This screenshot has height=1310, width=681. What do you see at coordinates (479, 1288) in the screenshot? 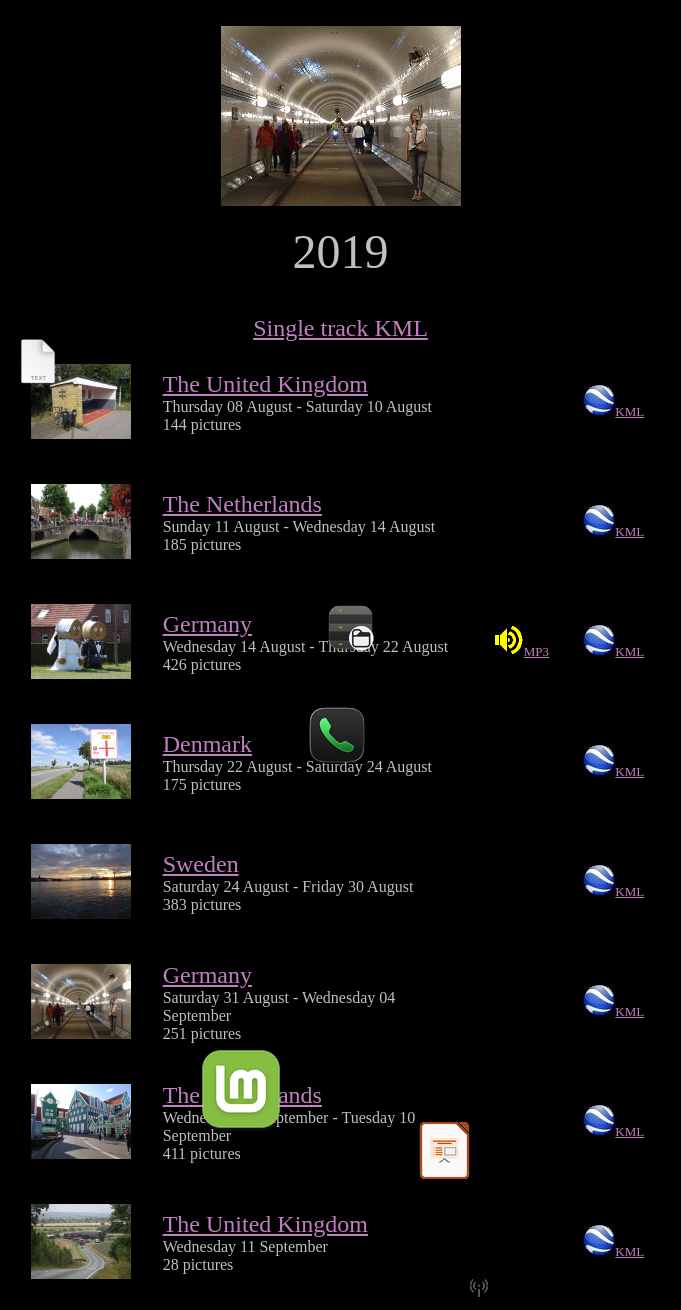
I see `indicates cellular network signal strength` at bounding box center [479, 1288].